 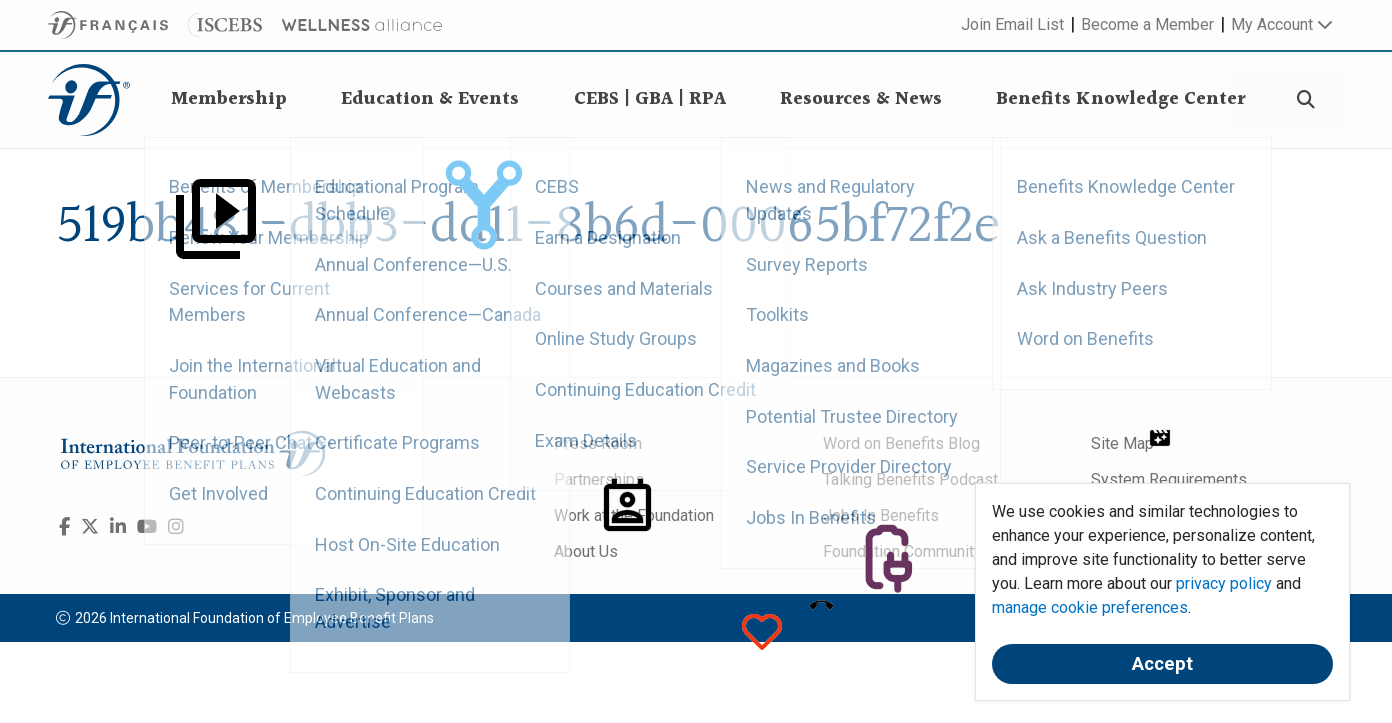 I want to click on add item to favorites, so click(x=762, y=632).